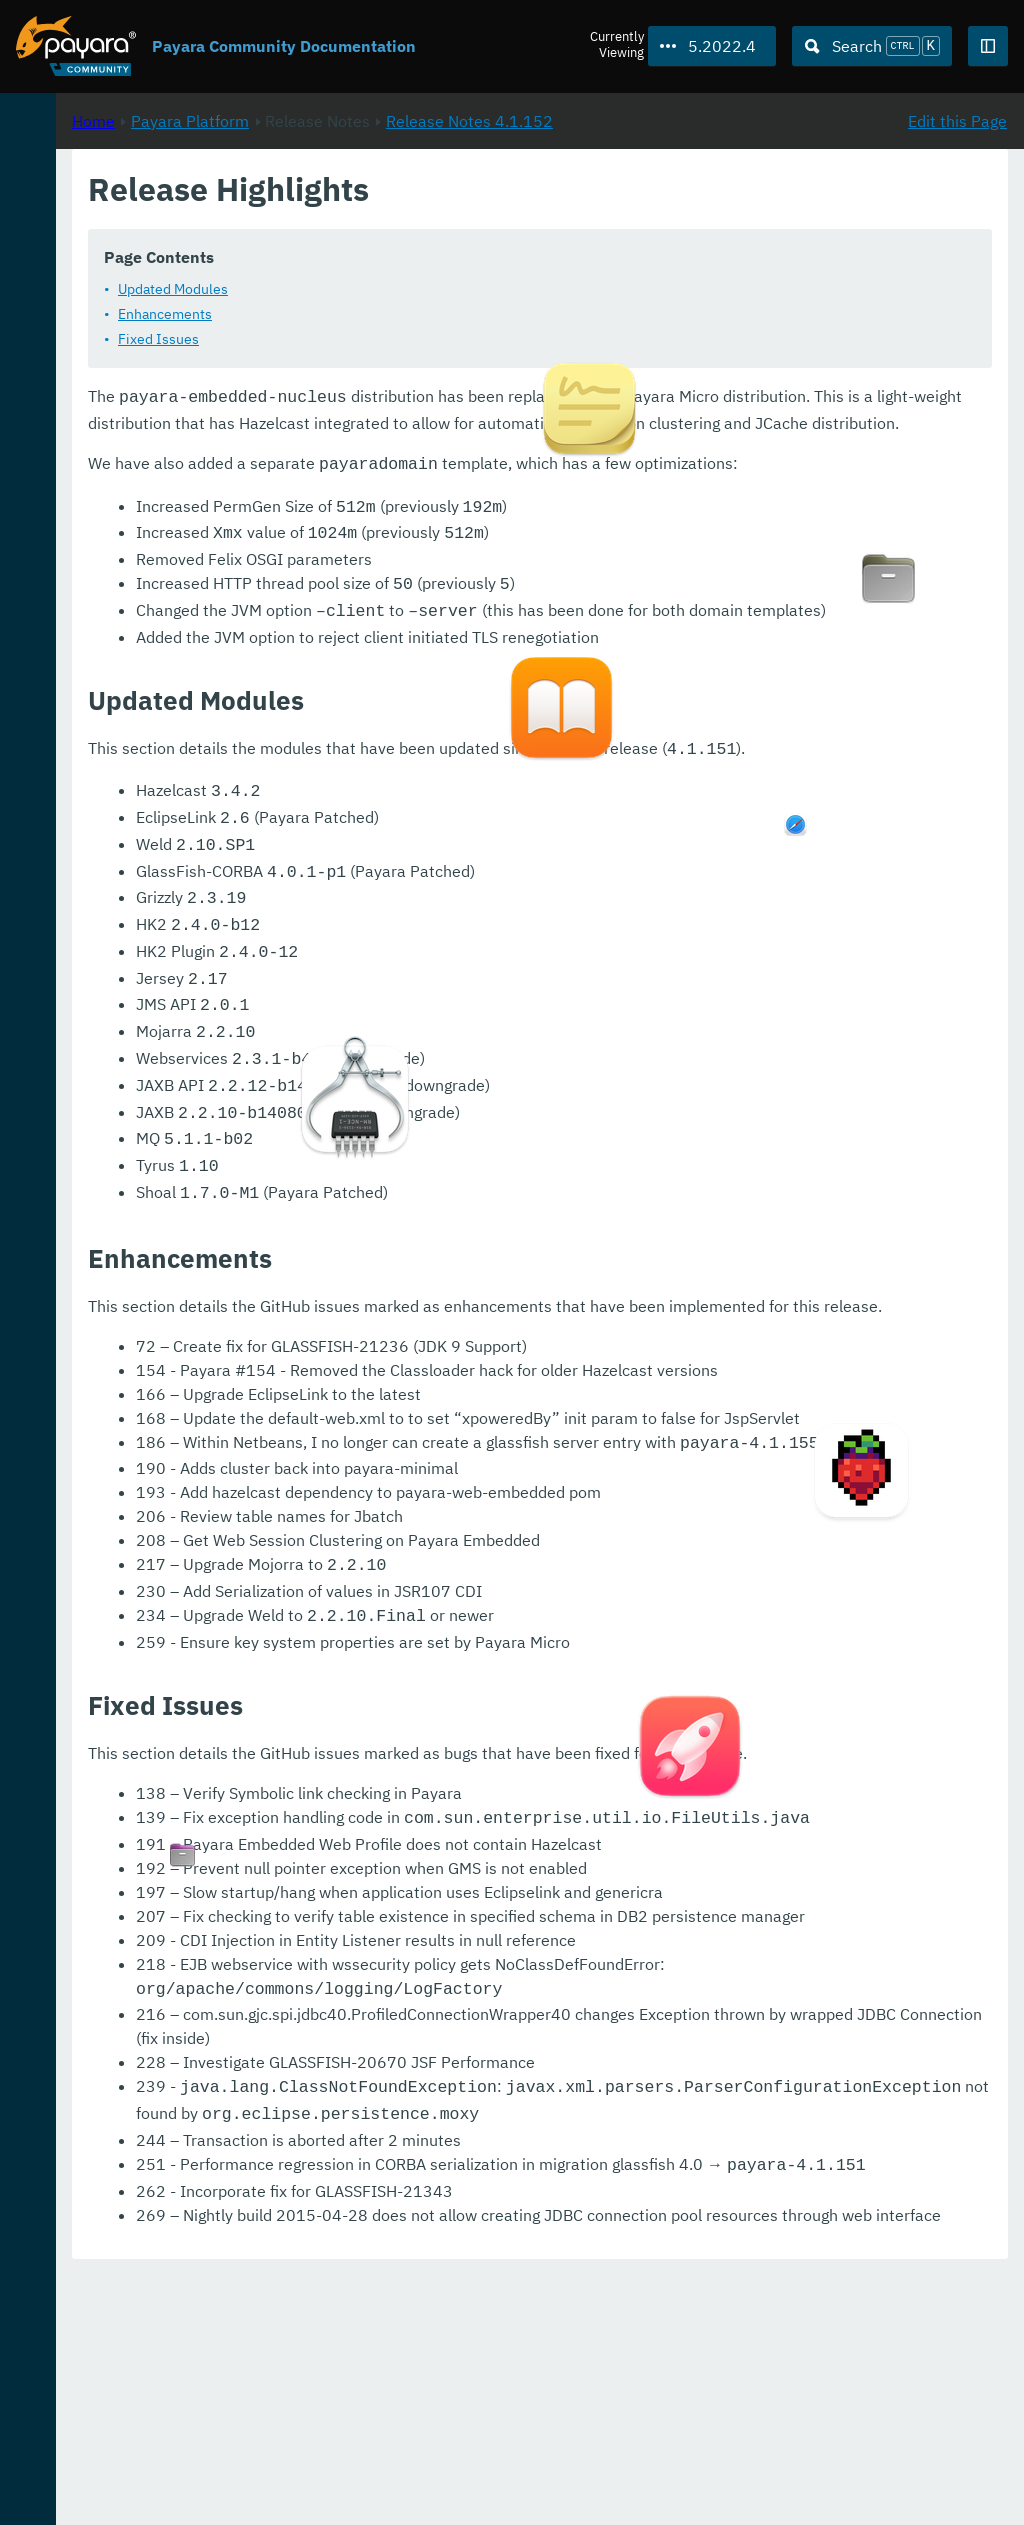  Describe the element at coordinates (888, 578) in the screenshot. I see `open the nautilus file manager` at that location.